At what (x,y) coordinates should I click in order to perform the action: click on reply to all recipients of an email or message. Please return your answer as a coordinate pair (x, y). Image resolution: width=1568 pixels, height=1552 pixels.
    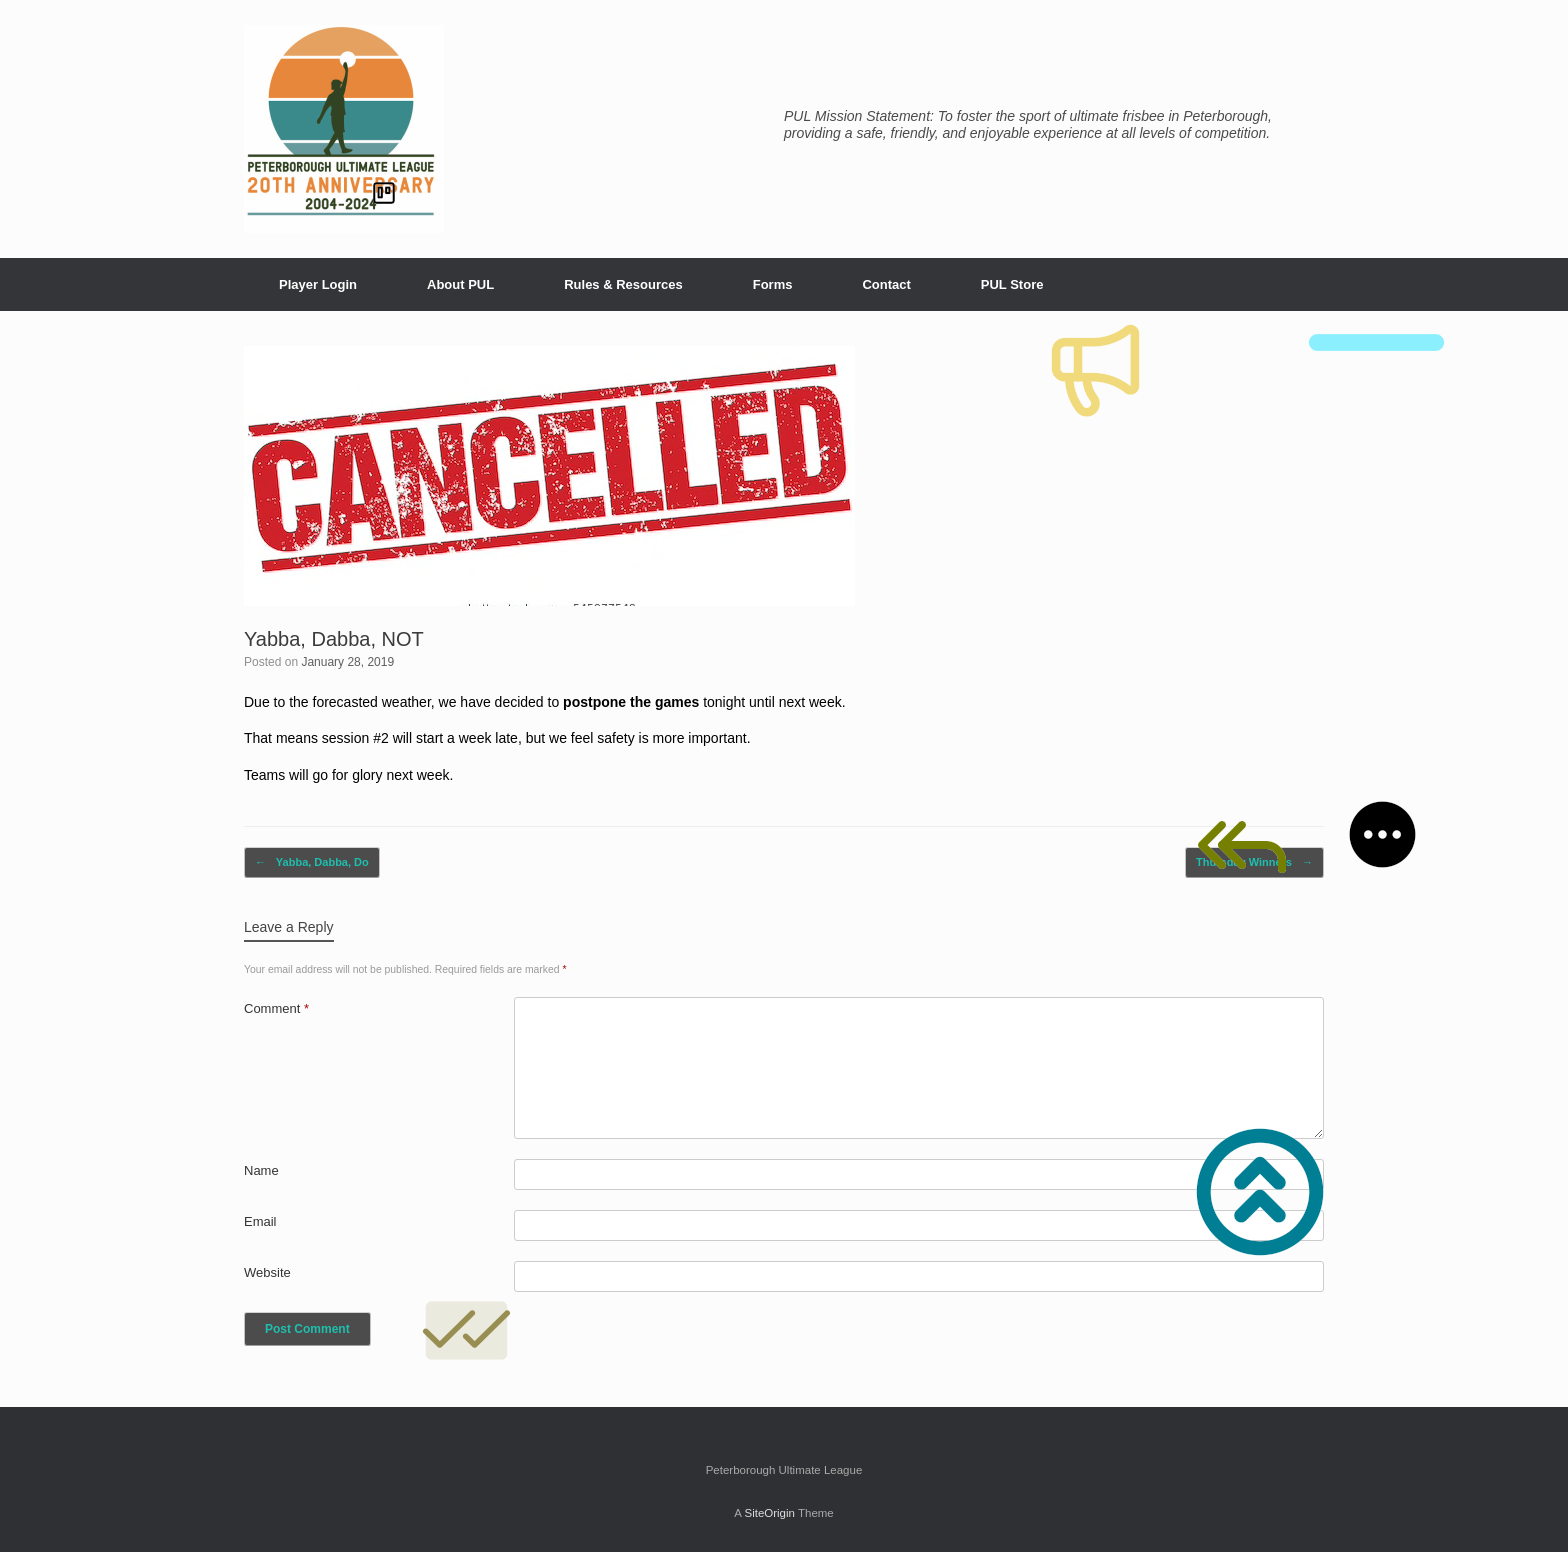
    Looking at the image, I should click on (1242, 845).